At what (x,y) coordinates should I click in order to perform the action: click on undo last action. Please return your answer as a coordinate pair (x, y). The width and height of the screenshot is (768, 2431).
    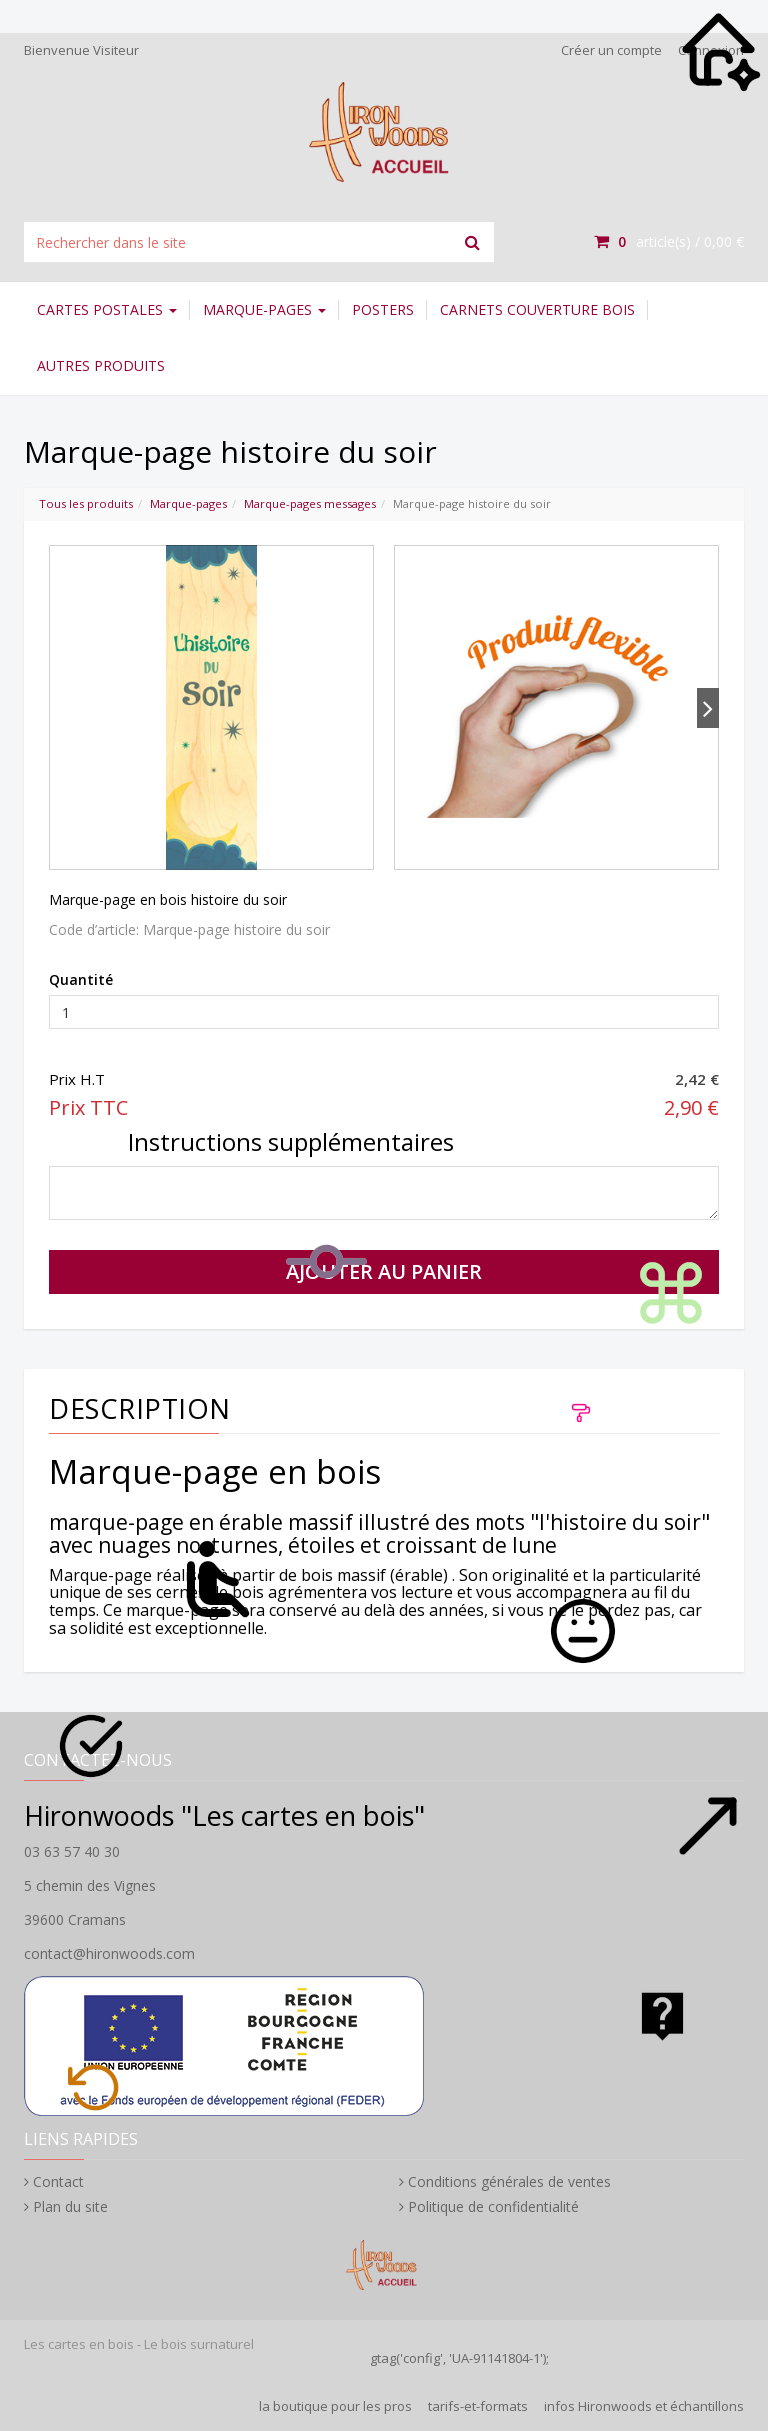
    Looking at the image, I should click on (95, 2087).